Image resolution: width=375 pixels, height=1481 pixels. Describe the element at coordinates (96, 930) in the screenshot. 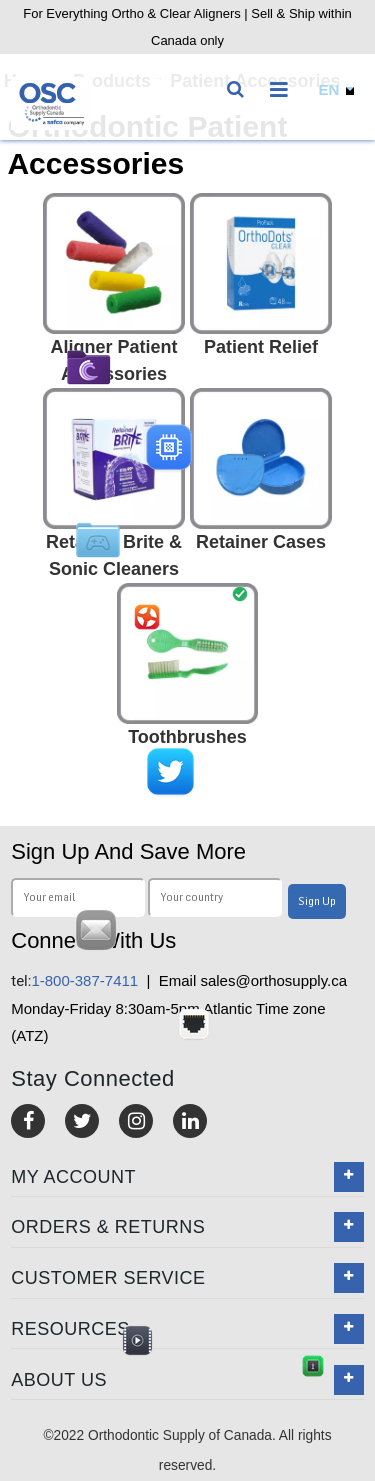

I see `open the mail app` at that location.